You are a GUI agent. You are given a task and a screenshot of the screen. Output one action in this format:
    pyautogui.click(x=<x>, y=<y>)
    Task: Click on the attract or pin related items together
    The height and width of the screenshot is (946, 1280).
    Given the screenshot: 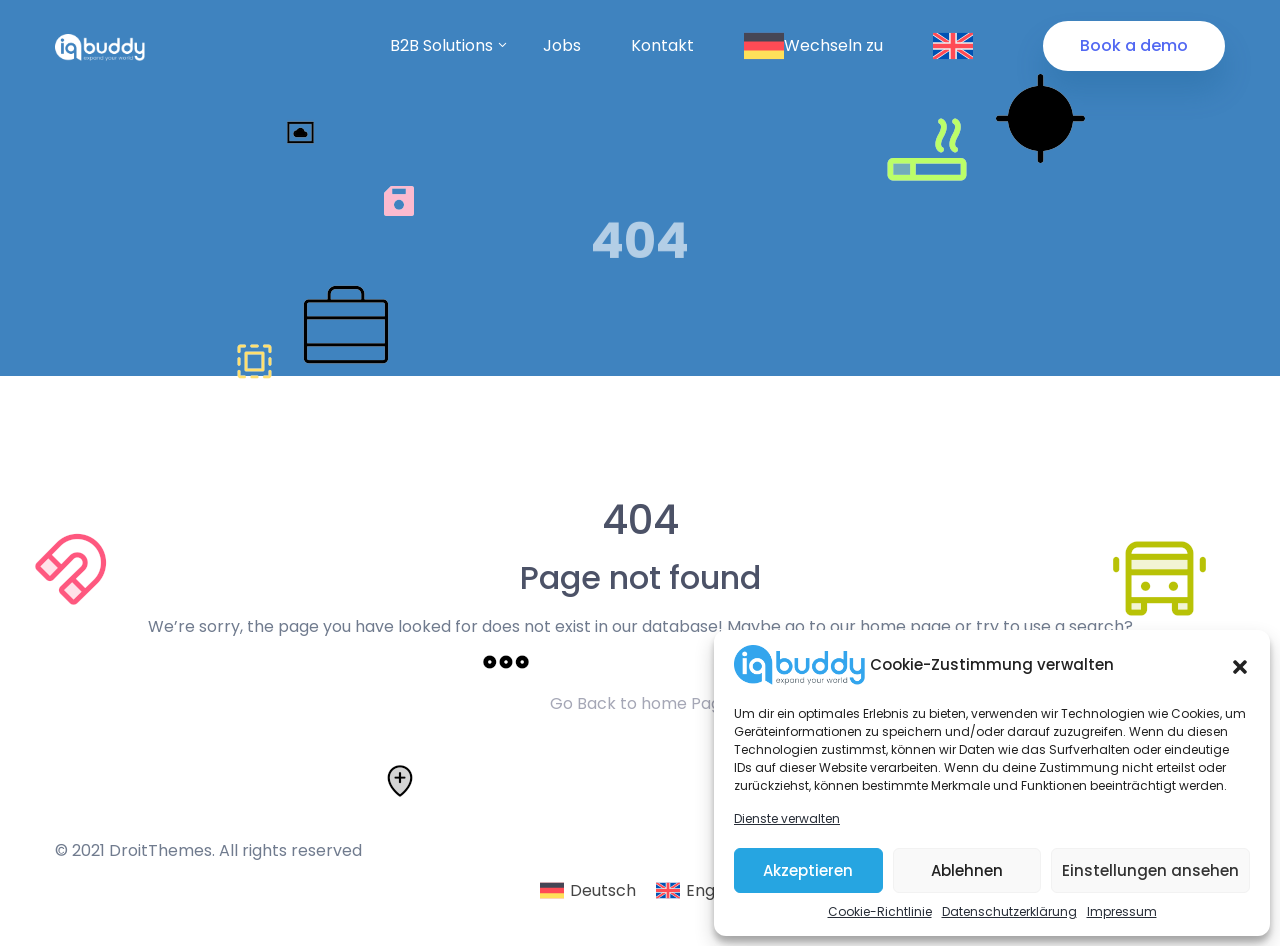 What is the action you would take?
    pyautogui.click(x=72, y=568)
    